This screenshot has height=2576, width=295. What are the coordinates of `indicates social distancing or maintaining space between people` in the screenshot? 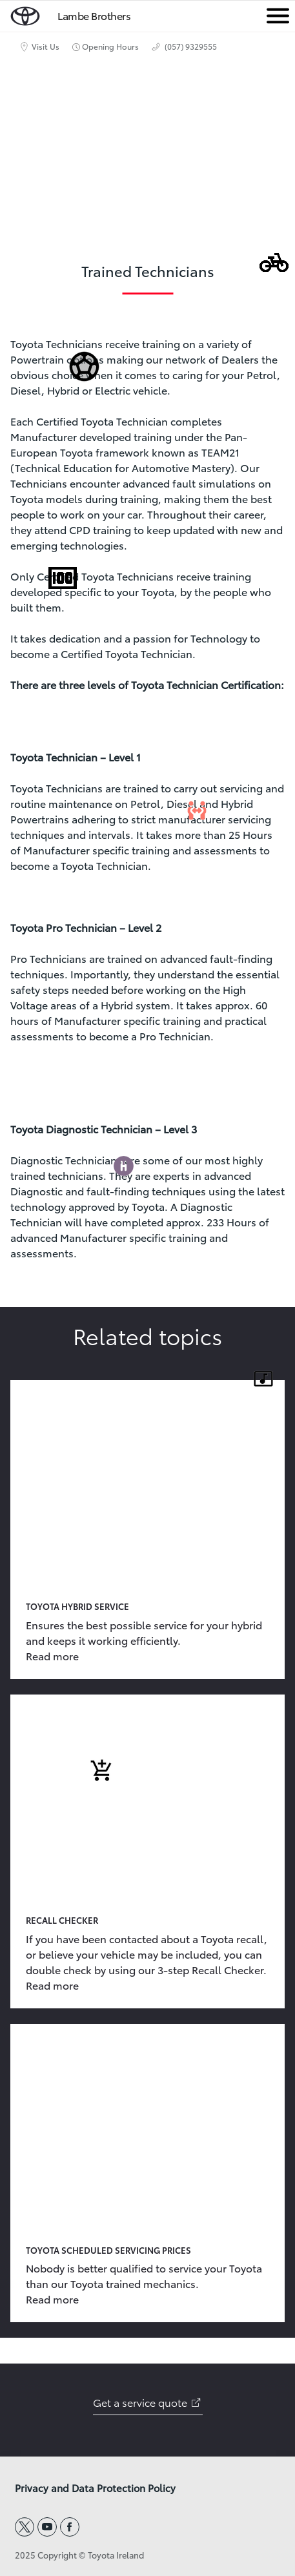 It's located at (197, 810).